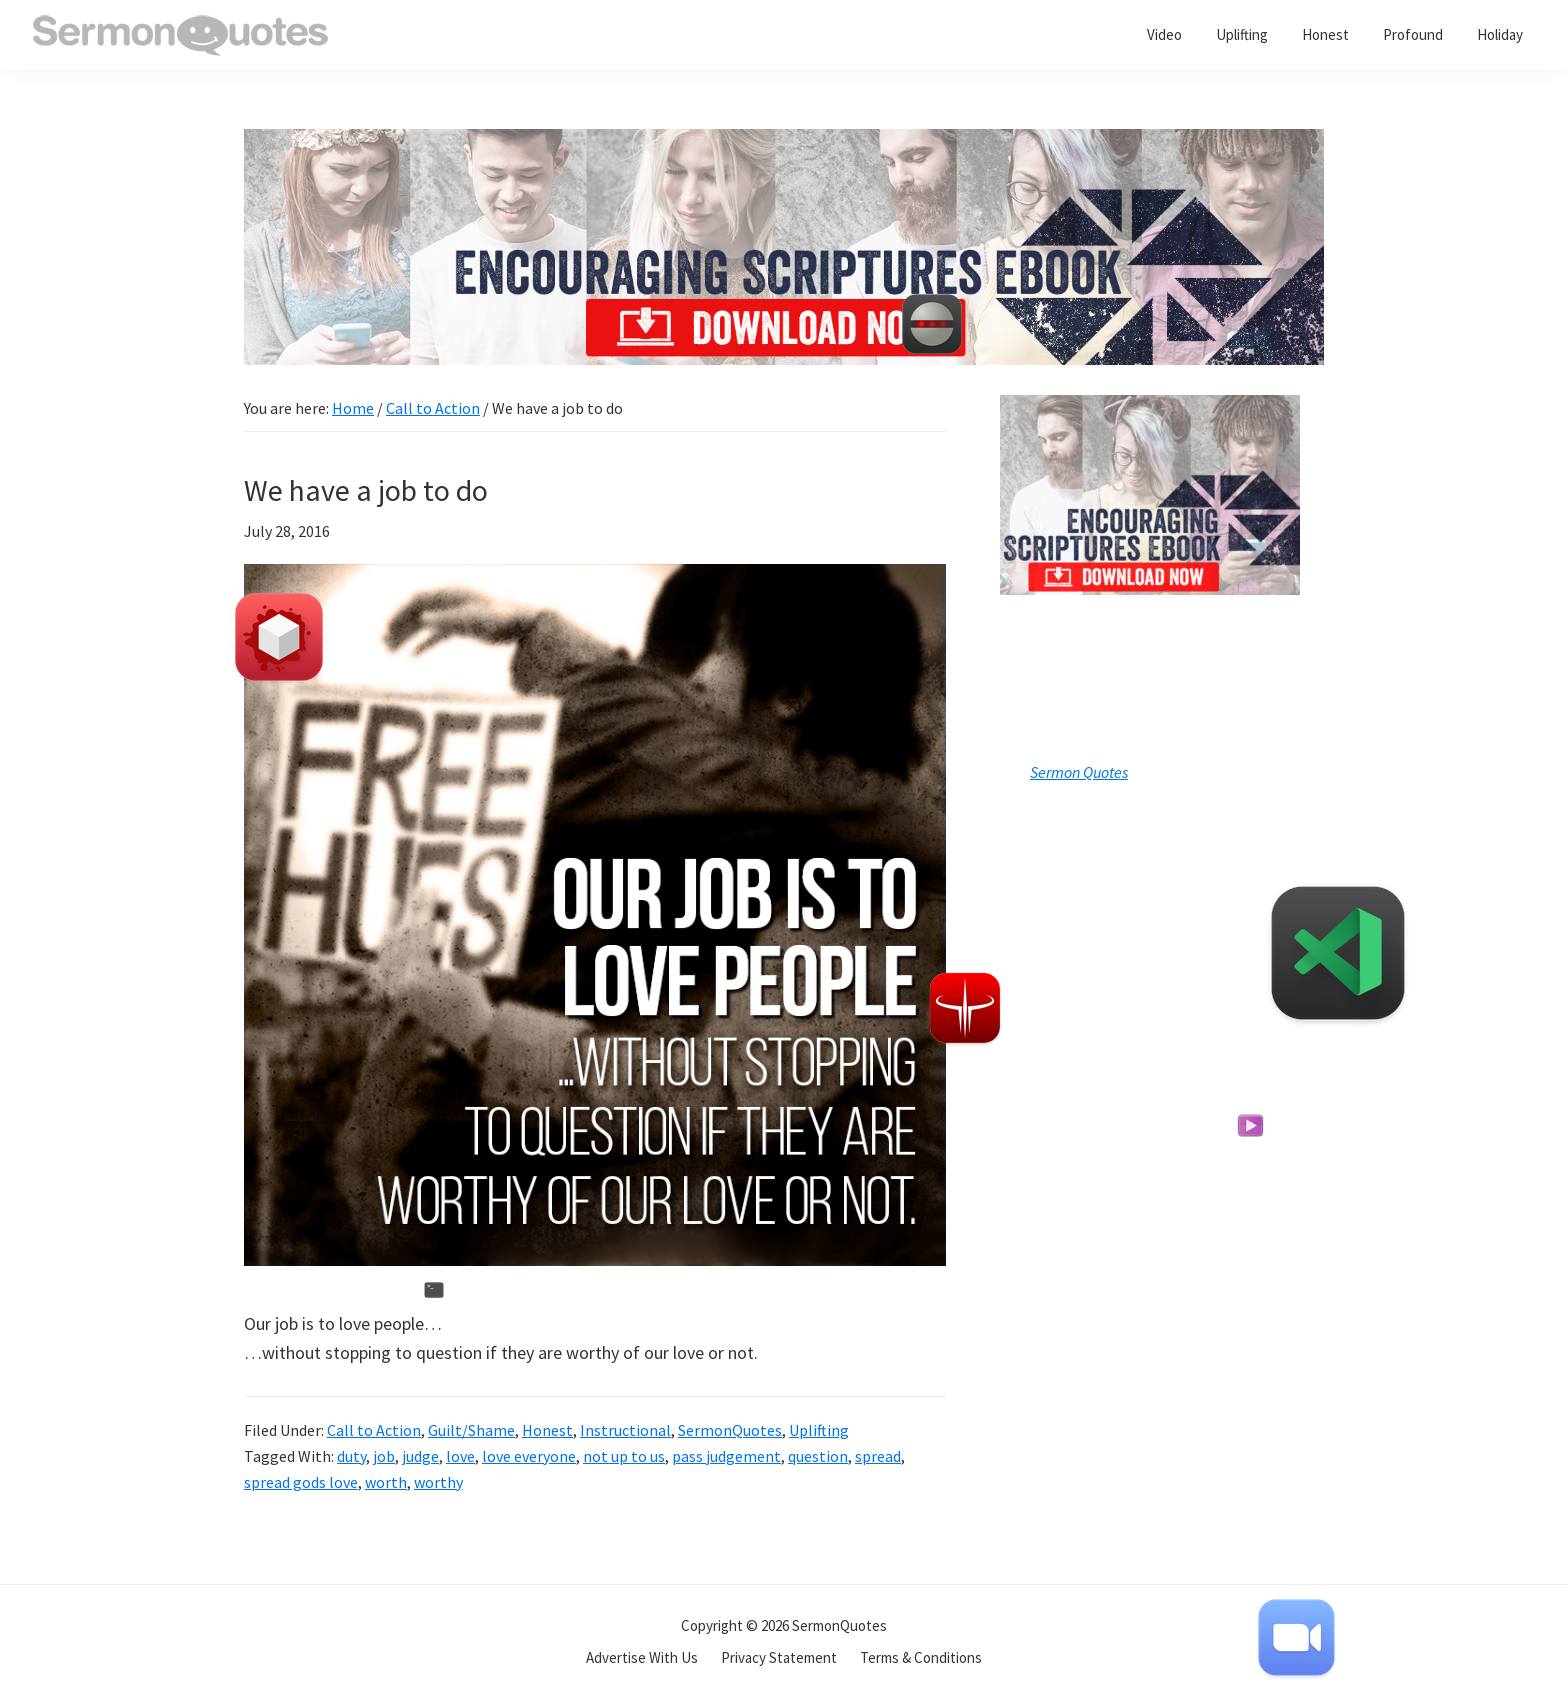  What do you see at coordinates (1250, 1125) in the screenshot?
I see `open multimedia or media player app` at bounding box center [1250, 1125].